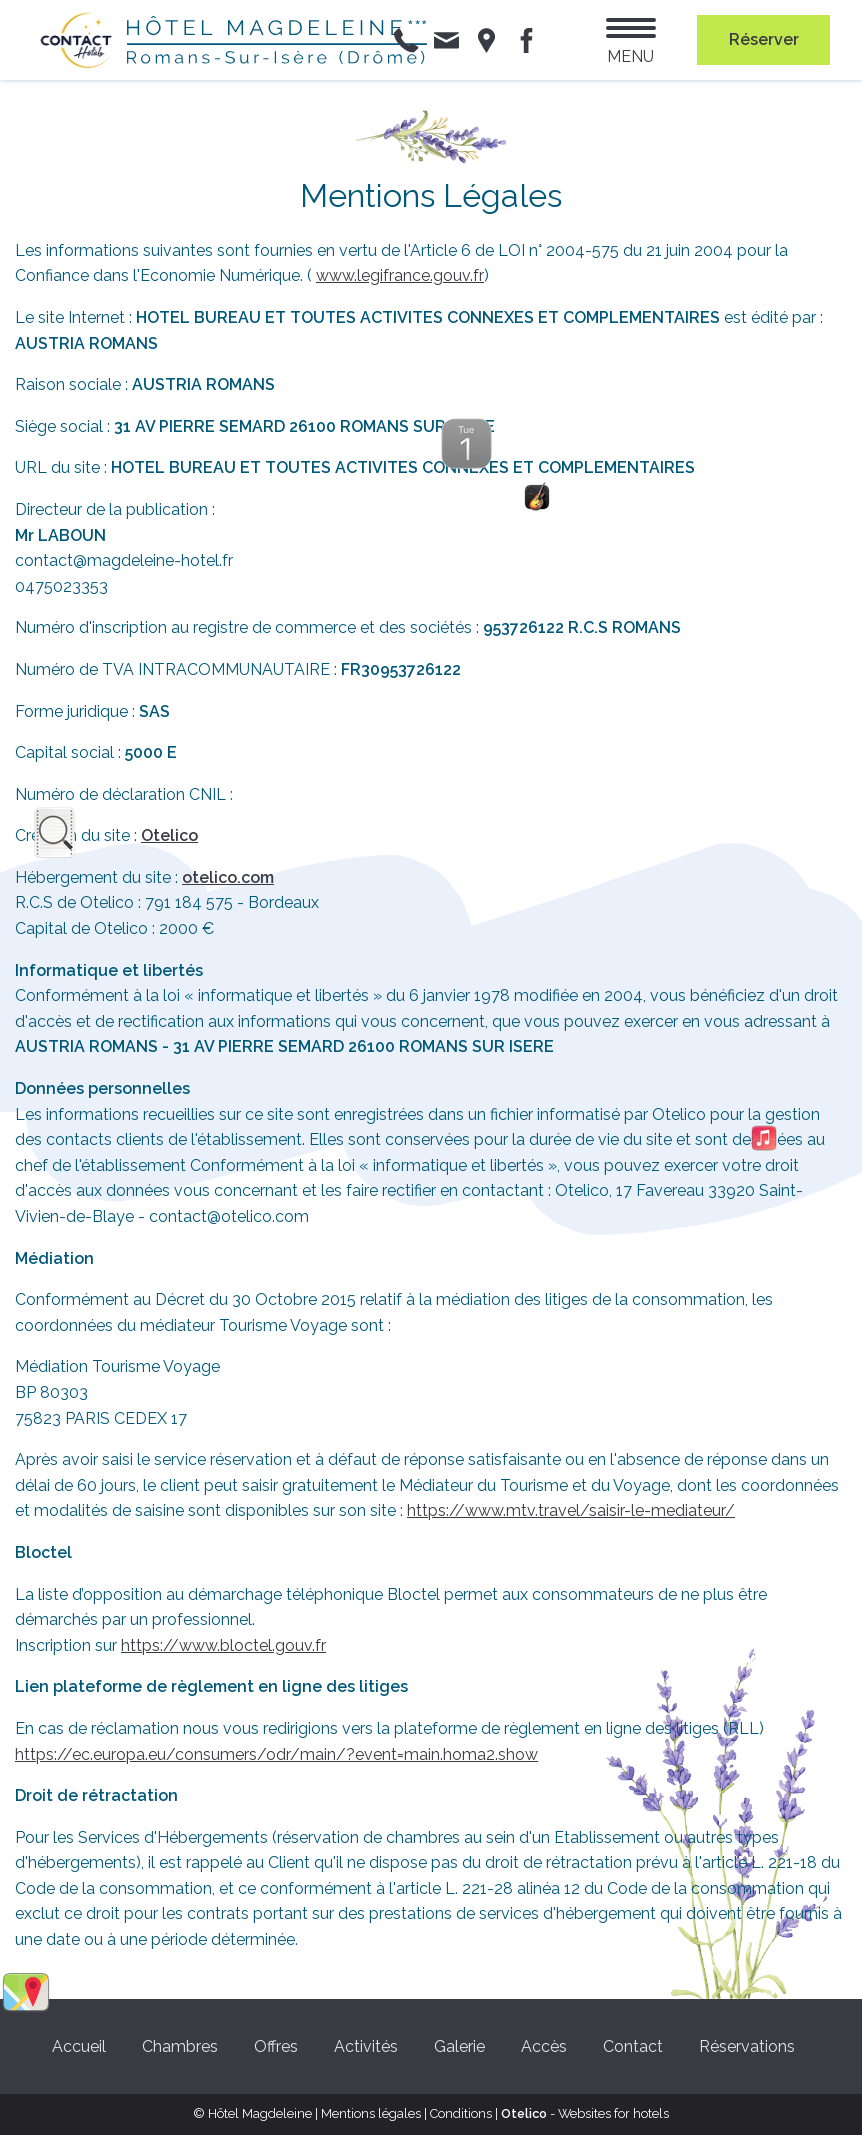 The width and height of the screenshot is (862, 2135). What do you see at coordinates (54, 832) in the screenshot?
I see `open gnome logs application` at bounding box center [54, 832].